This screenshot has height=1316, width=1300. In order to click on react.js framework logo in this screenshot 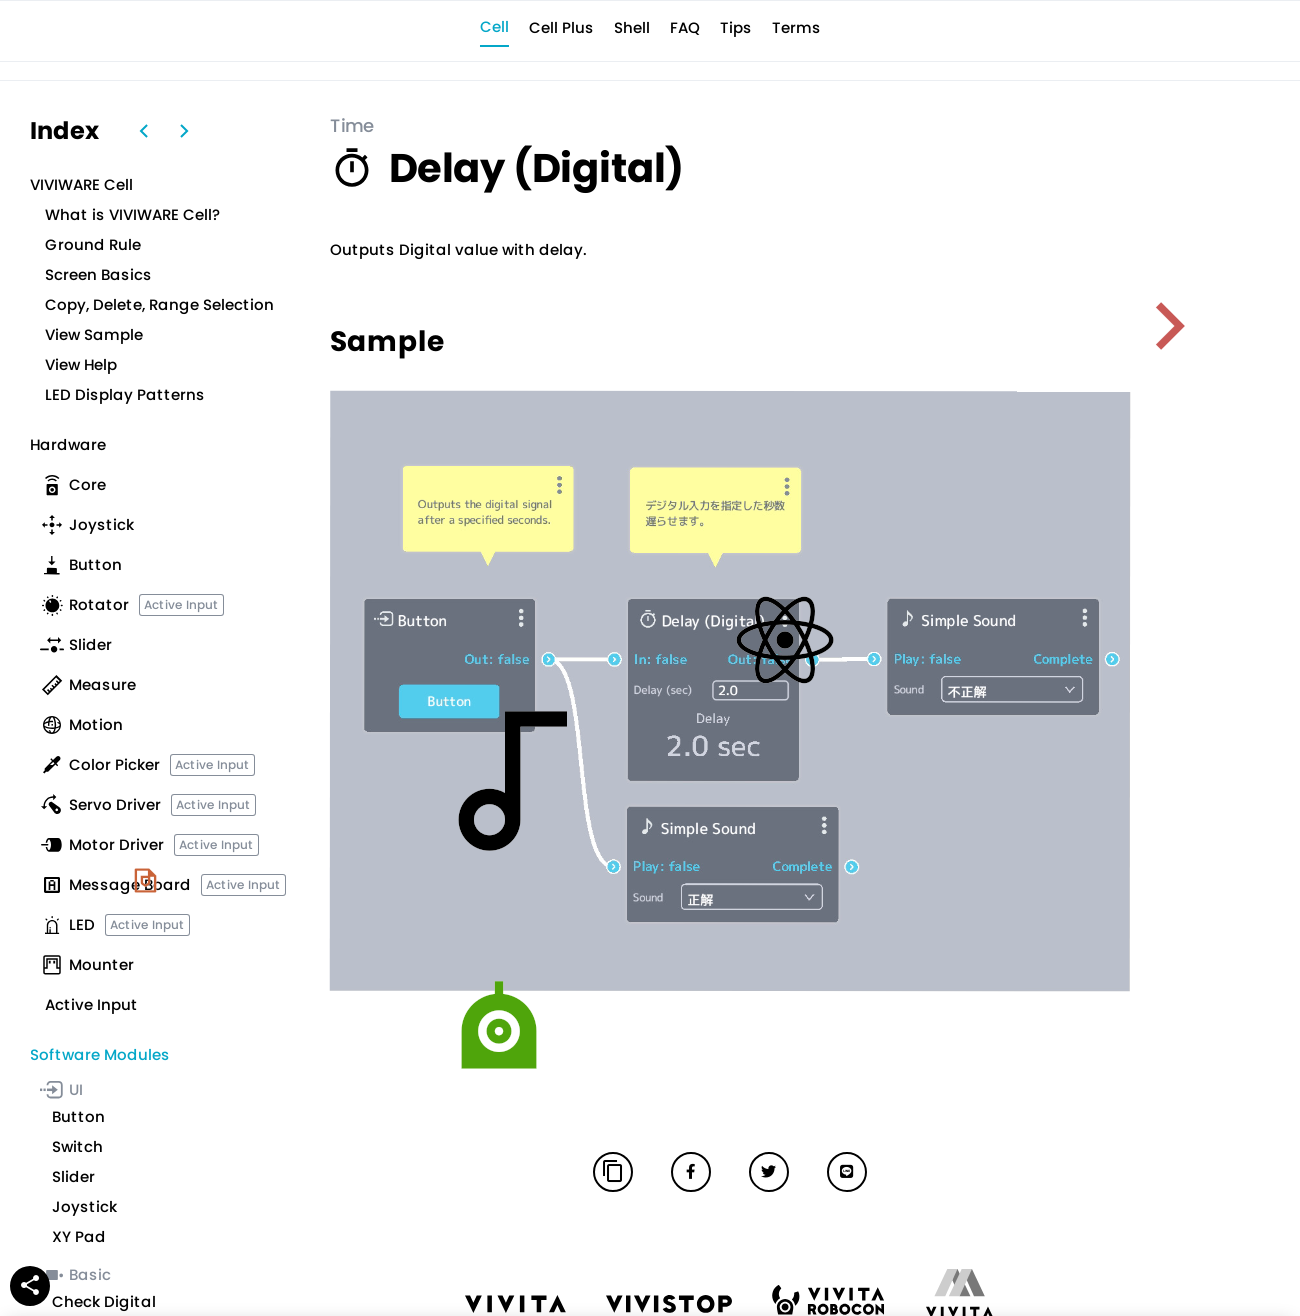, I will do `click(785, 640)`.